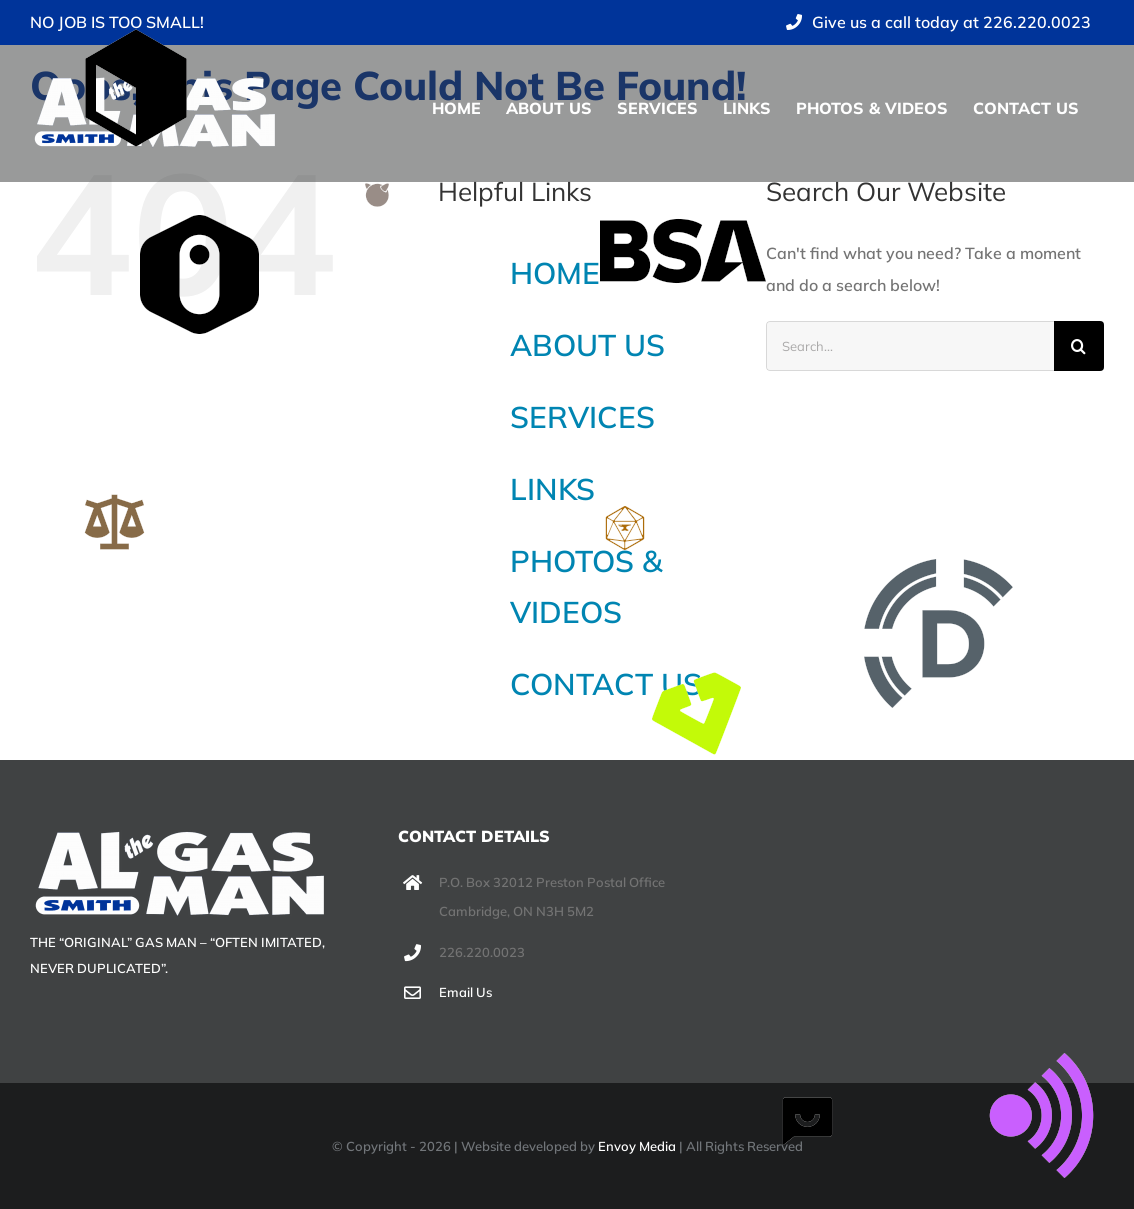 The height and width of the screenshot is (1209, 1134). I want to click on launch Foundry Virtual Tabletop application, so click(625, 528).